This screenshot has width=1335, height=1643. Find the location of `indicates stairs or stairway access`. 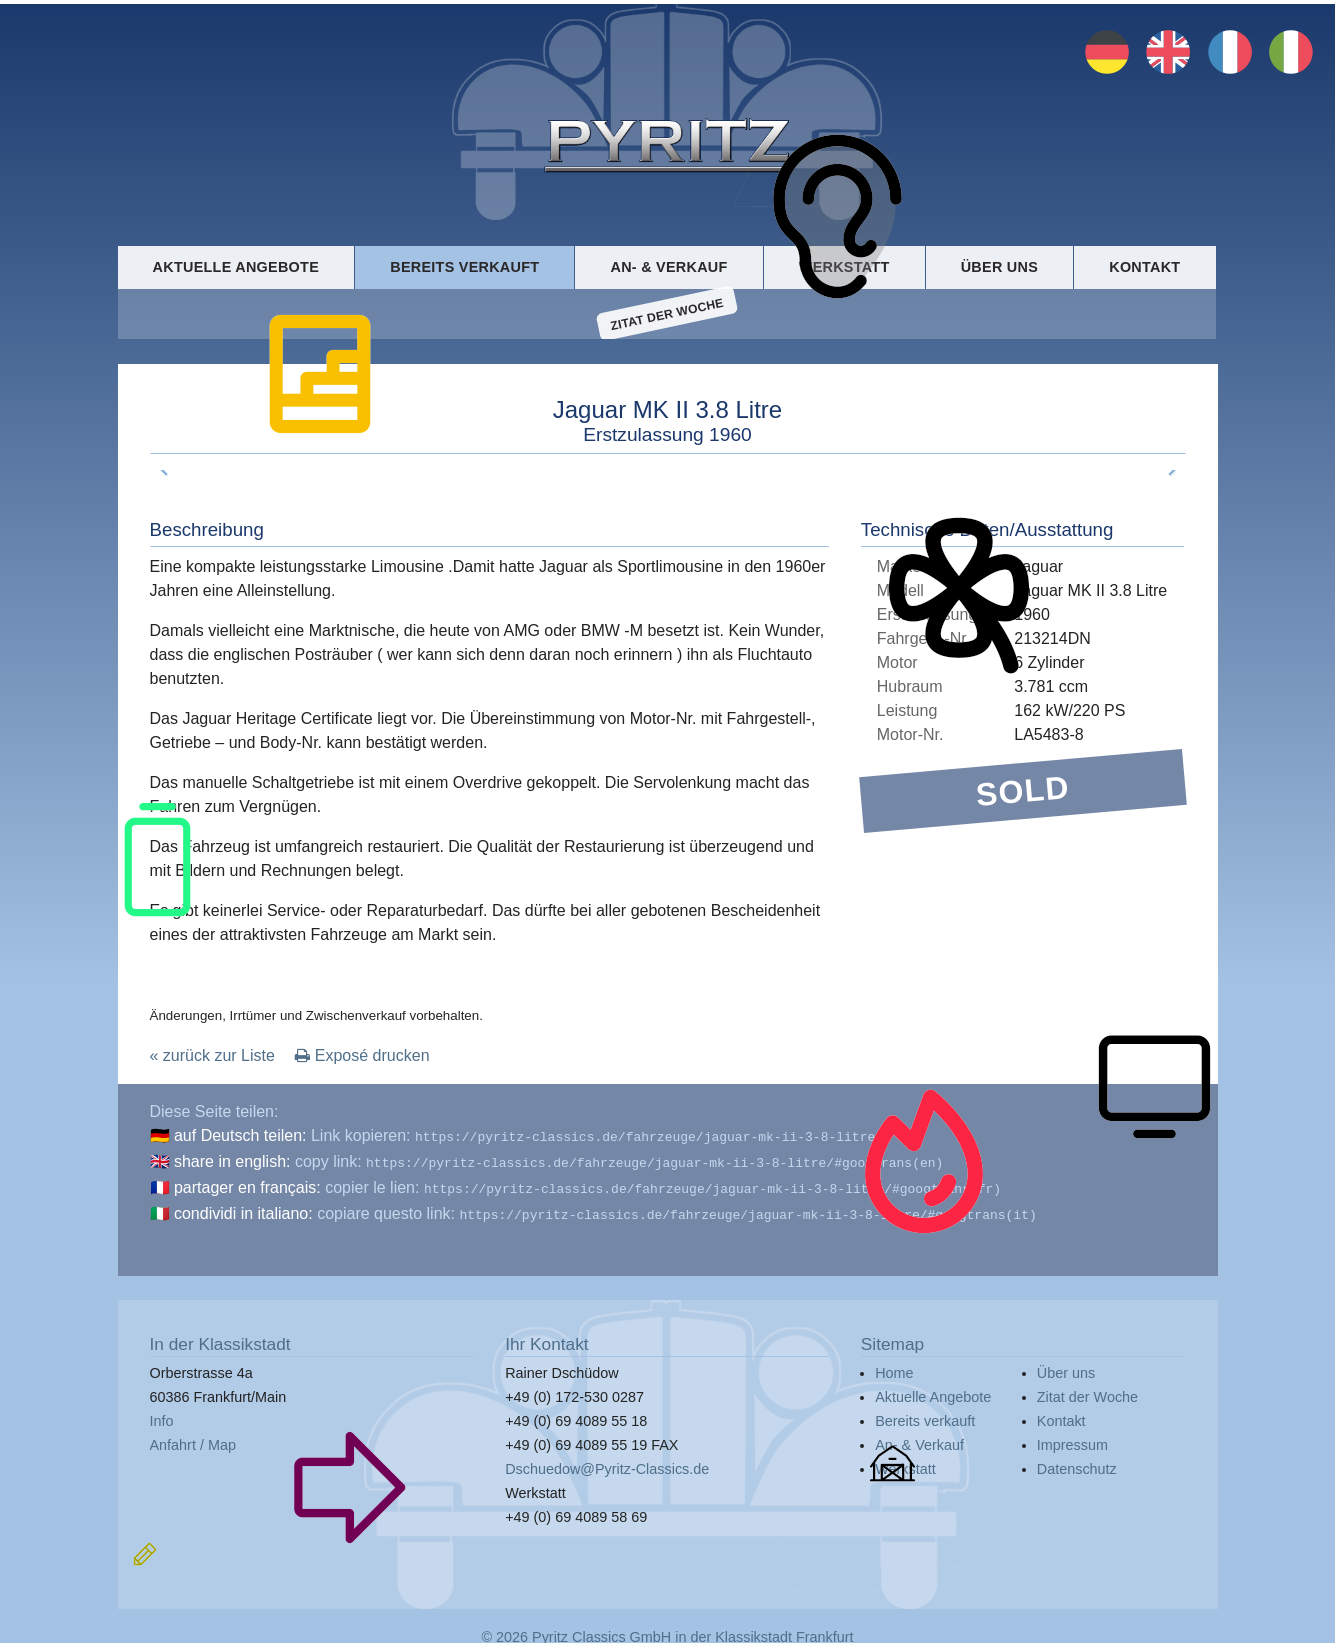

indicates stairs or stairway access is located at coordinates (320, 374).